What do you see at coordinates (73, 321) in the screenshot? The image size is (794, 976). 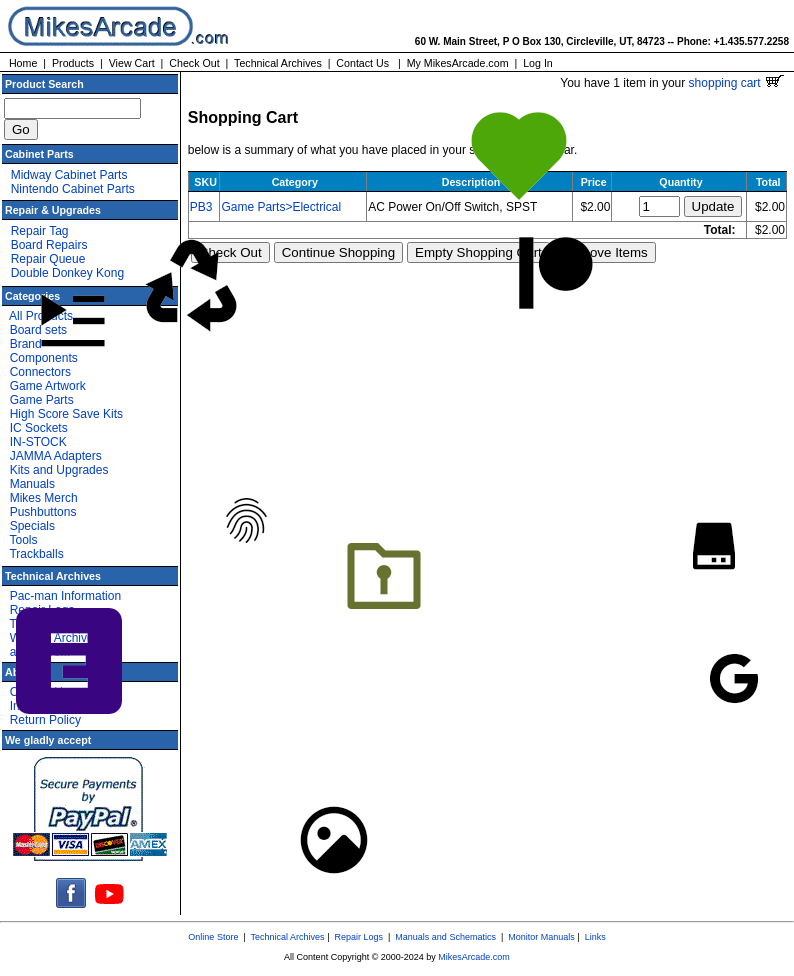 I see `view your playlist` at bounding box center [73, 321].